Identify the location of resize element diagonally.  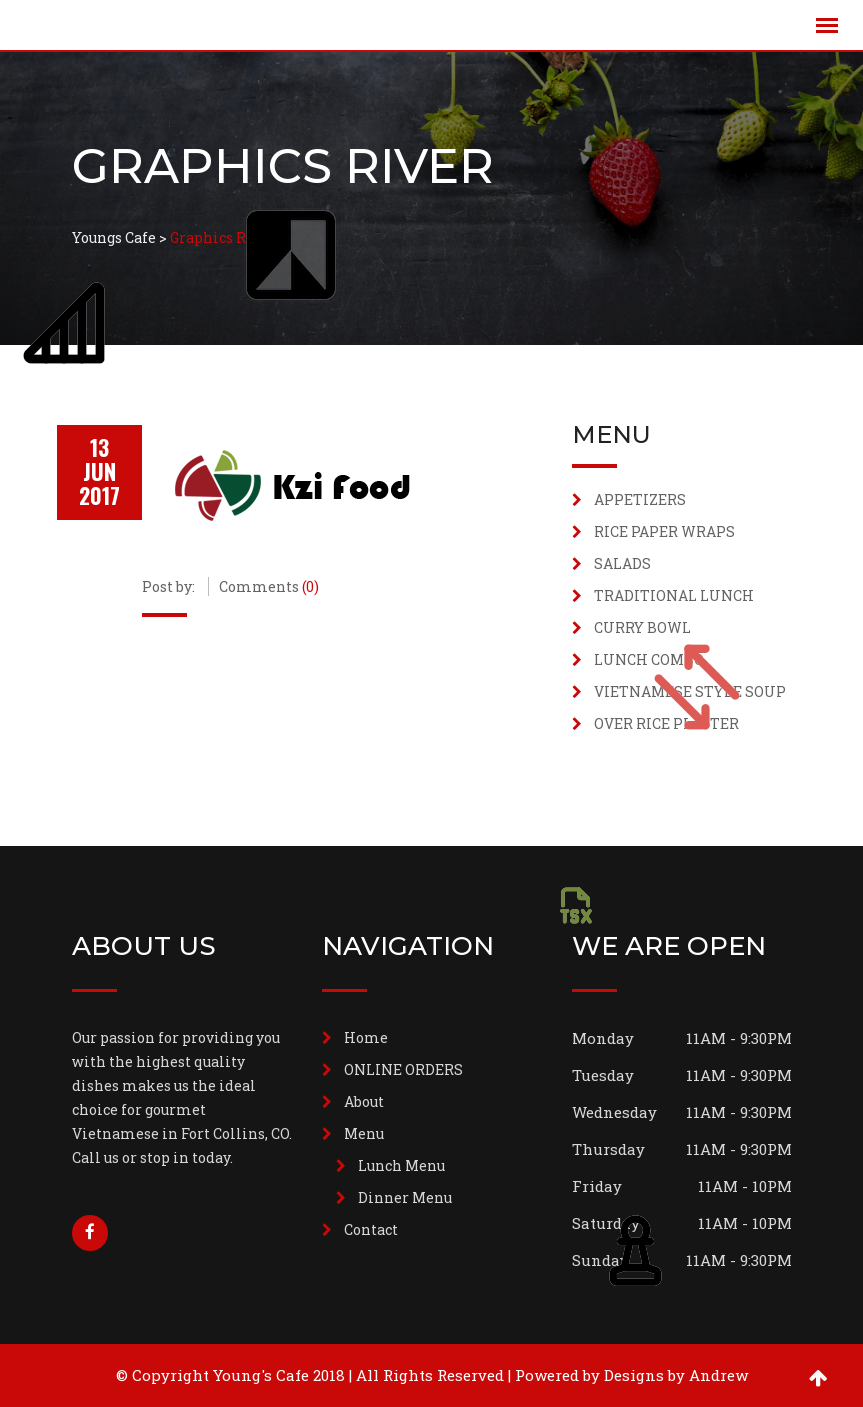
(697, 687).